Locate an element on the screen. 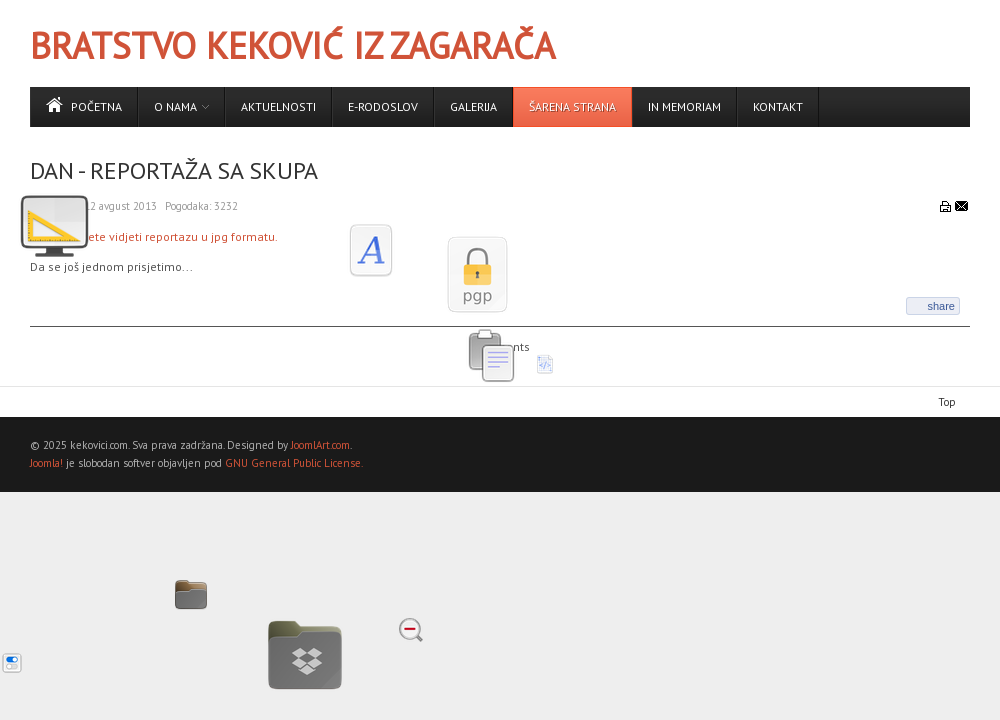 This screenshot has height=720, width=1000. an OpenType font file is located at coordinates (371, 250).